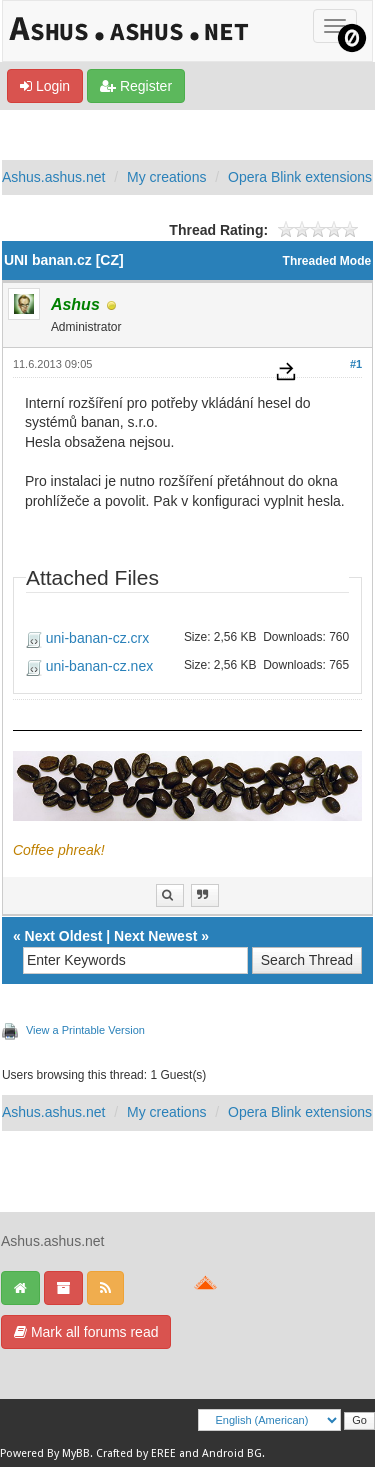  Describe the element at coordinates (205, 1282) in the screenshot. I see `visit the Leroy Merlin website or app` at that location.